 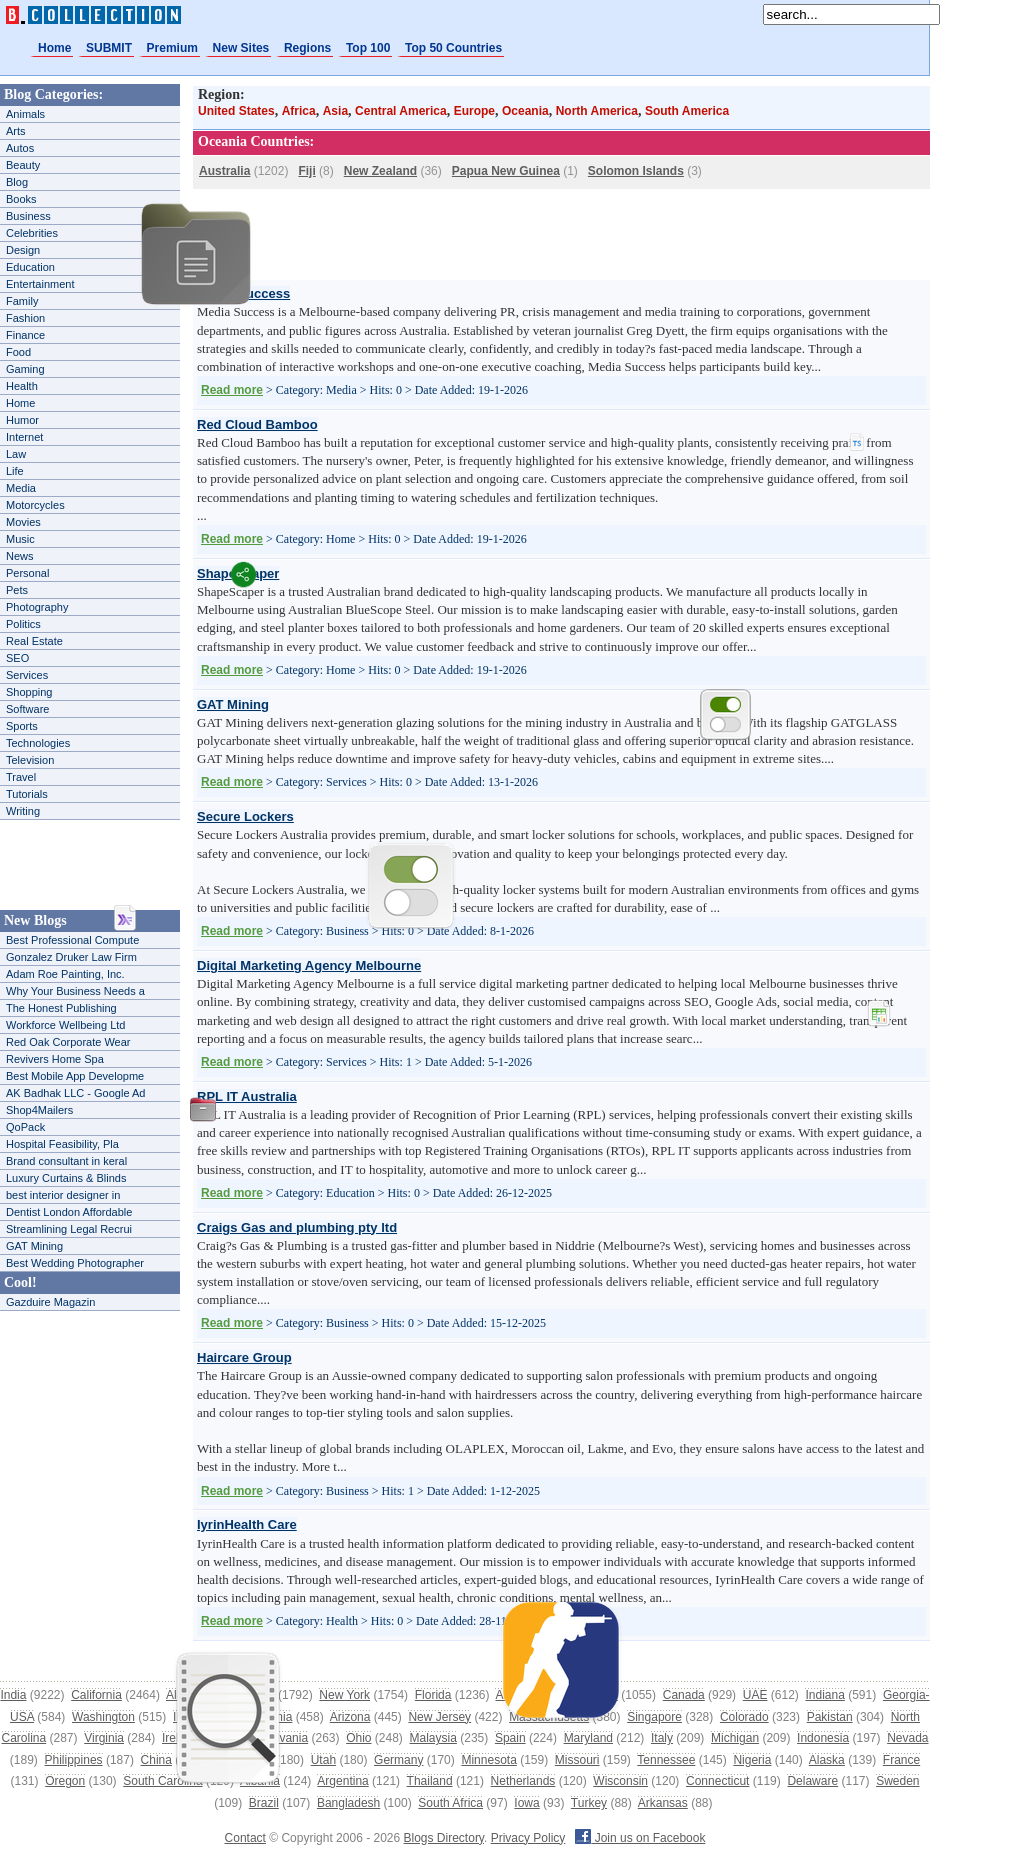 What do you see at coordinates (411, 886) in the screenshot?
I see `open gnome tweaks settings` at bounding box center [411, 886].